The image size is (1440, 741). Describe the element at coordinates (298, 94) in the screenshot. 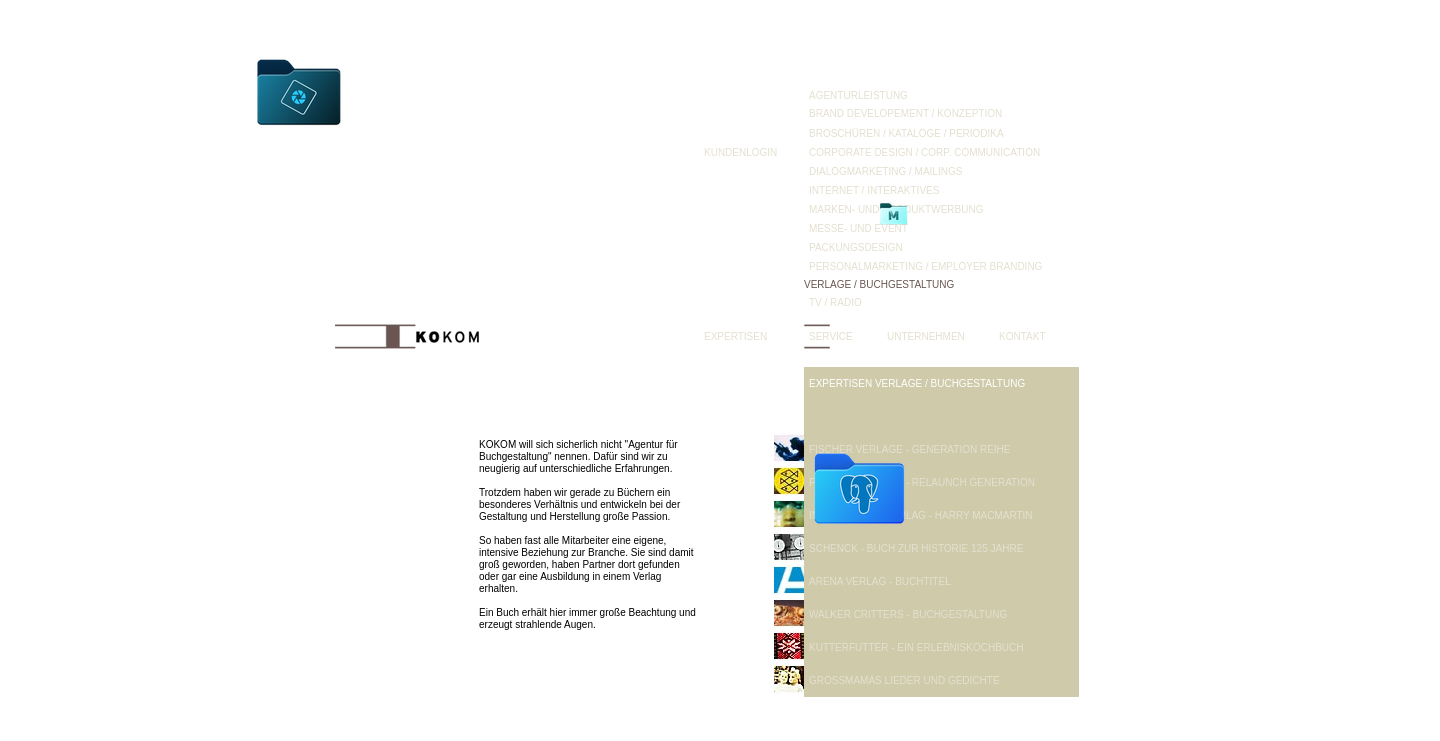

I see `open adobe photoshop elements project folder` at that location.